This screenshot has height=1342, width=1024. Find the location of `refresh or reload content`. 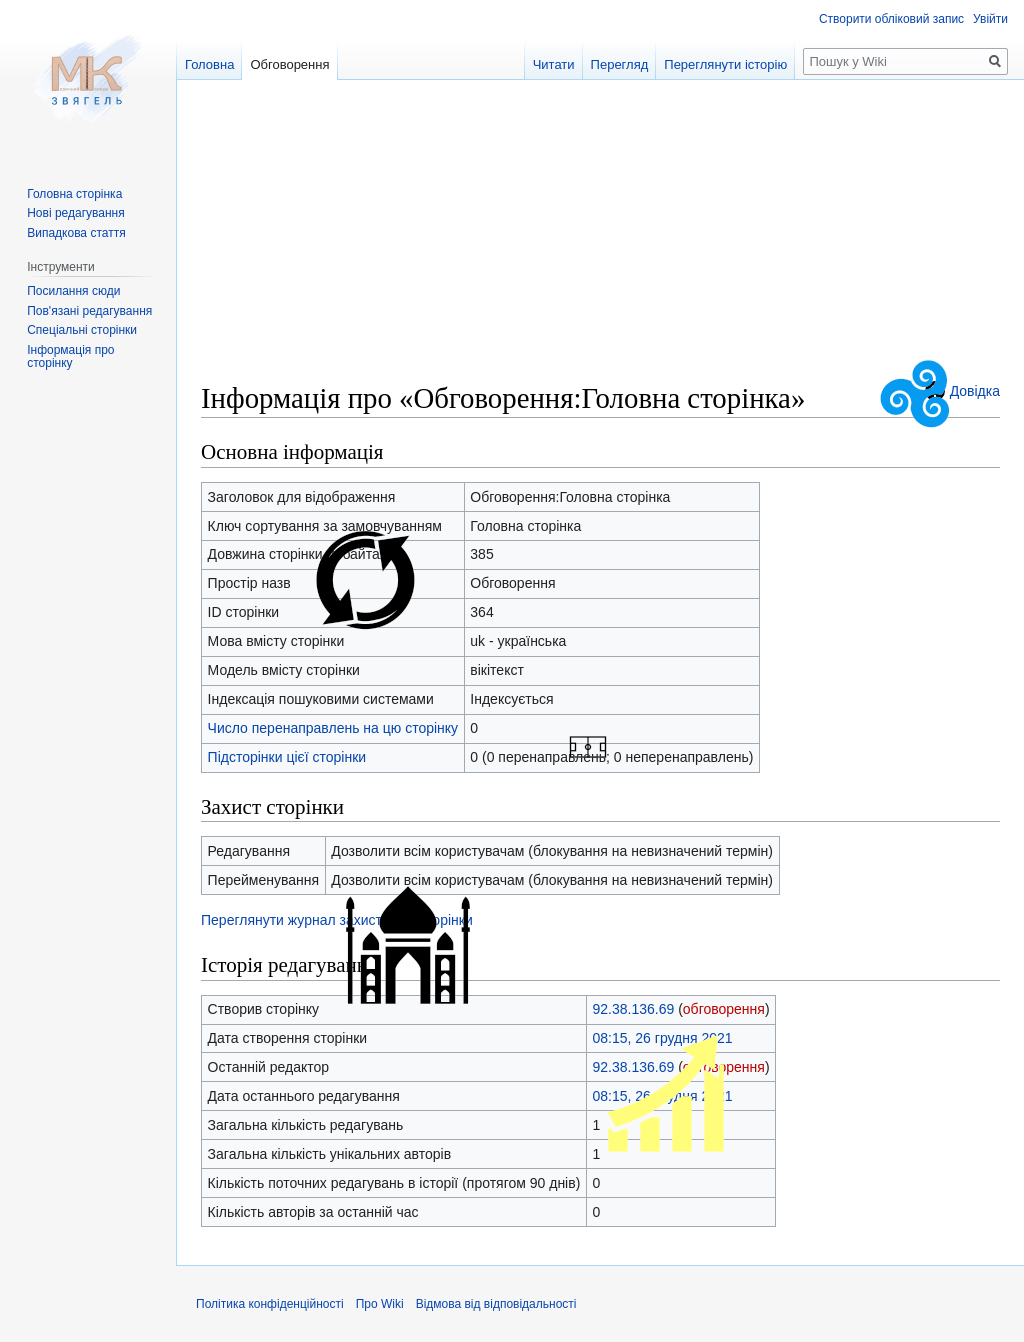

refresh or reload content is located at coordinates (366, 580).